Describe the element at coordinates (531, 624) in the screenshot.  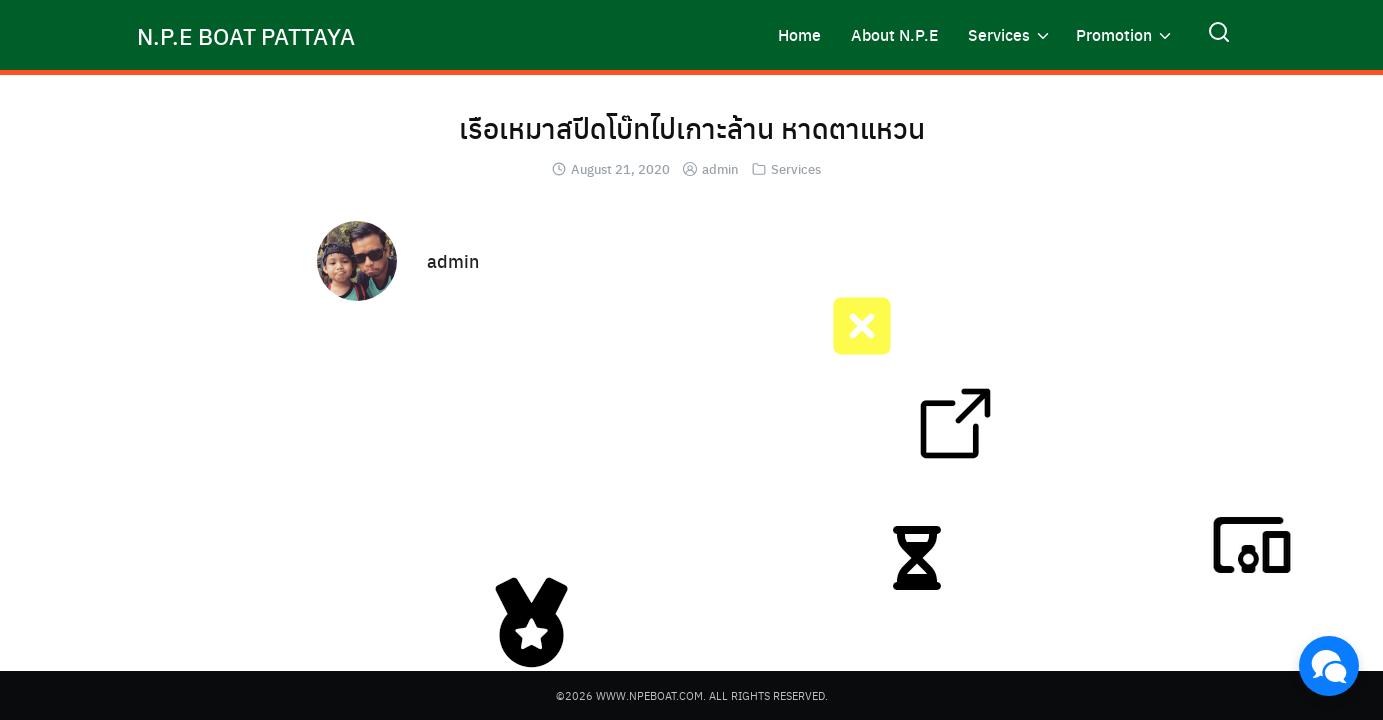
I see `view achievements or awards` at that location.